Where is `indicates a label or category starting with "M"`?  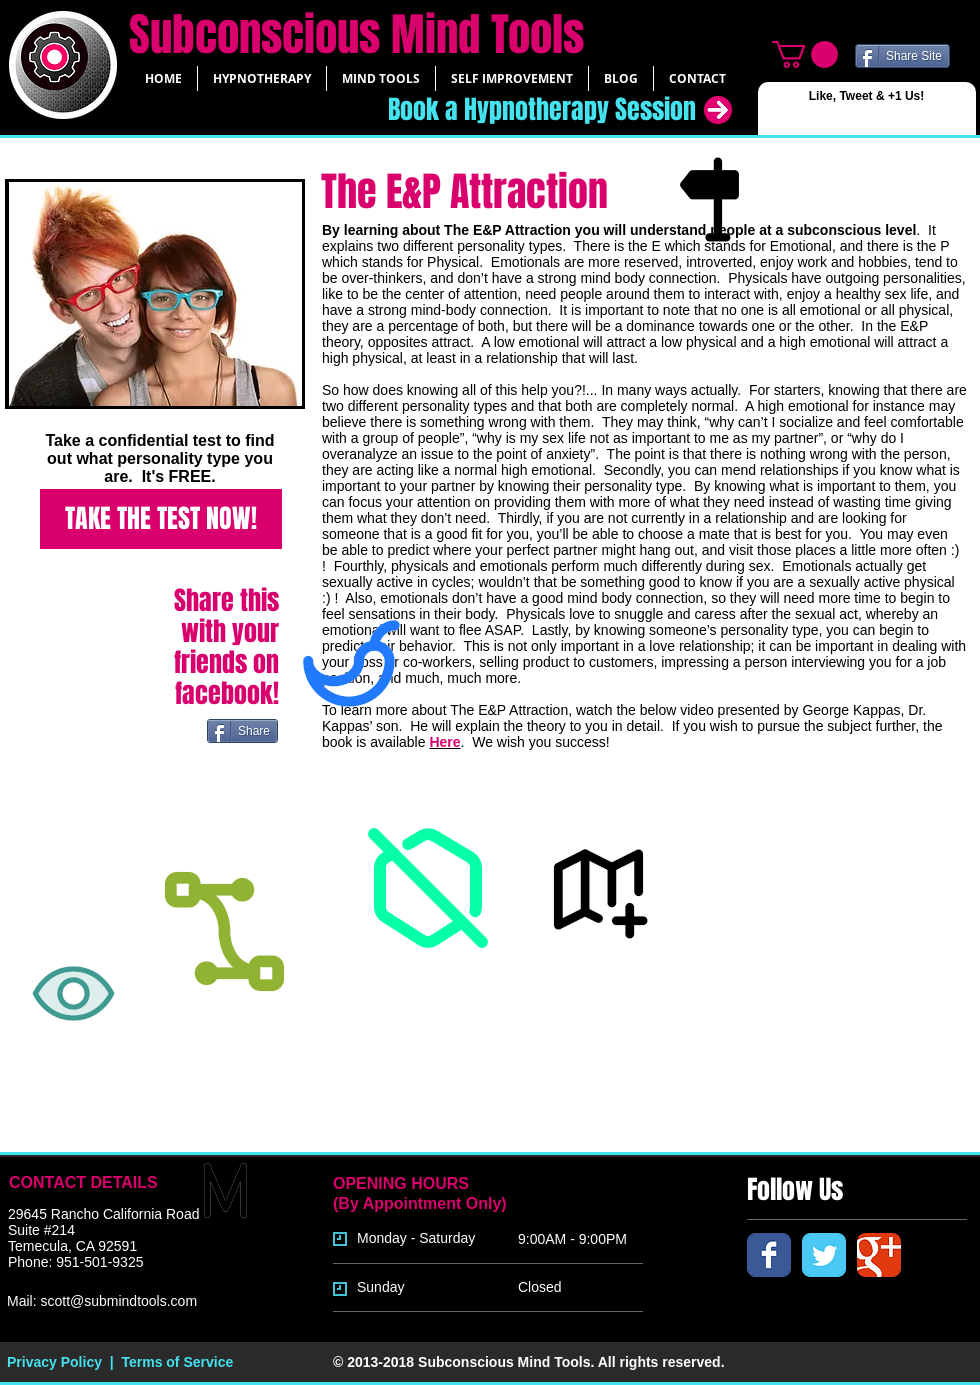 indicates a label or category starting with "M" is located at coordinates (225, 1190).